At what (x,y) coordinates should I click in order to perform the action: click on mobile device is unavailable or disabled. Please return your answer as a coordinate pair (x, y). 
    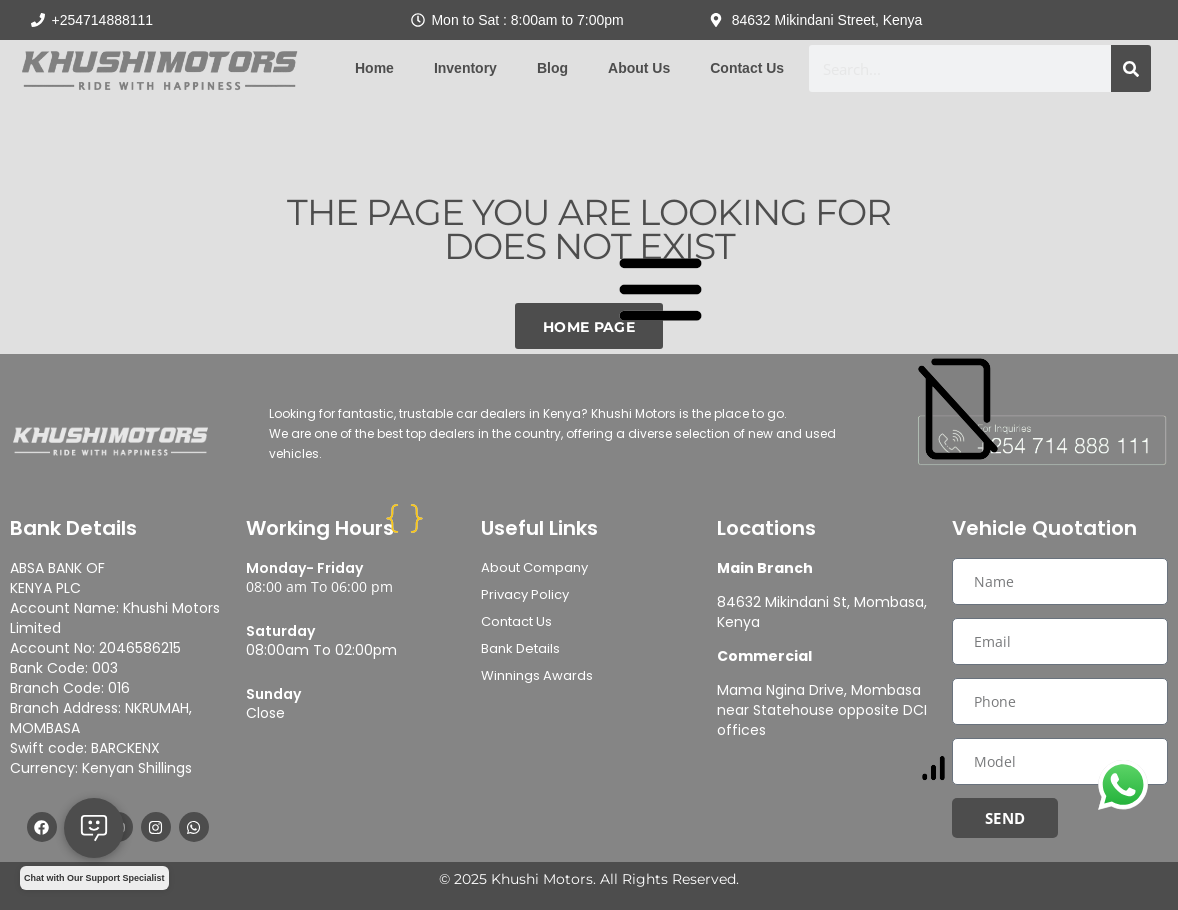
    Looking at the image, I should click on (958, 409).